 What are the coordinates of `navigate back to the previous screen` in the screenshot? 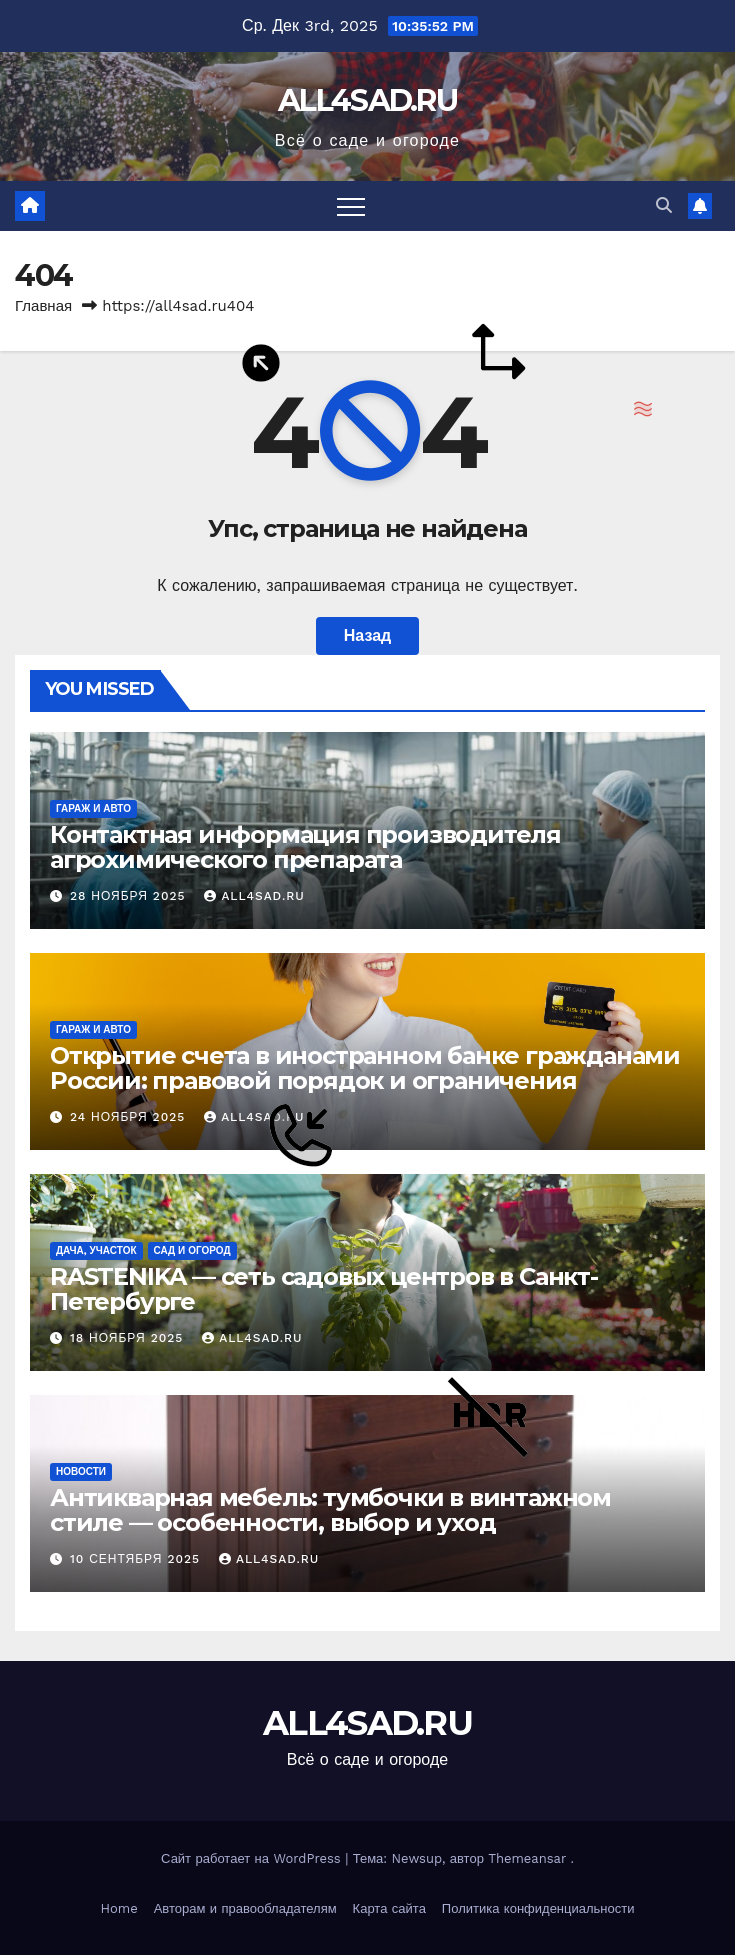 It's located at (261, 363).